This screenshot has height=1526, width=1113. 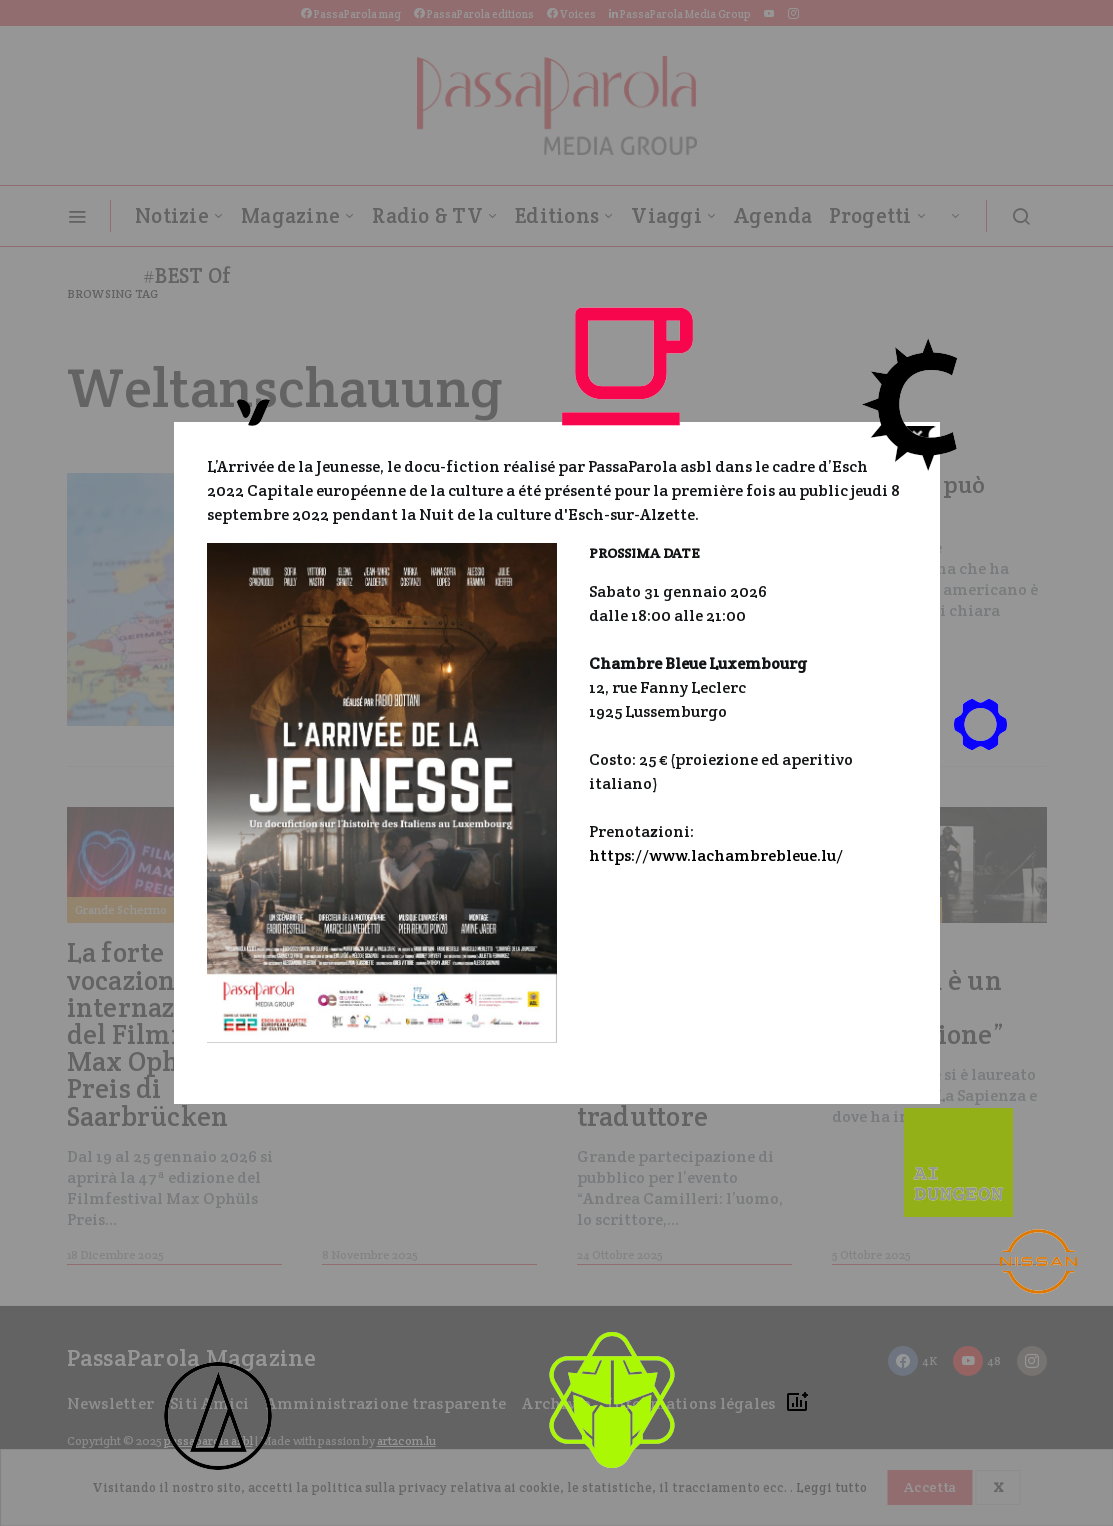 What do you see at coordinates (253, 412) in the screenshot?
I see `open vectary 3d design application` at bounding box center [253, 412].